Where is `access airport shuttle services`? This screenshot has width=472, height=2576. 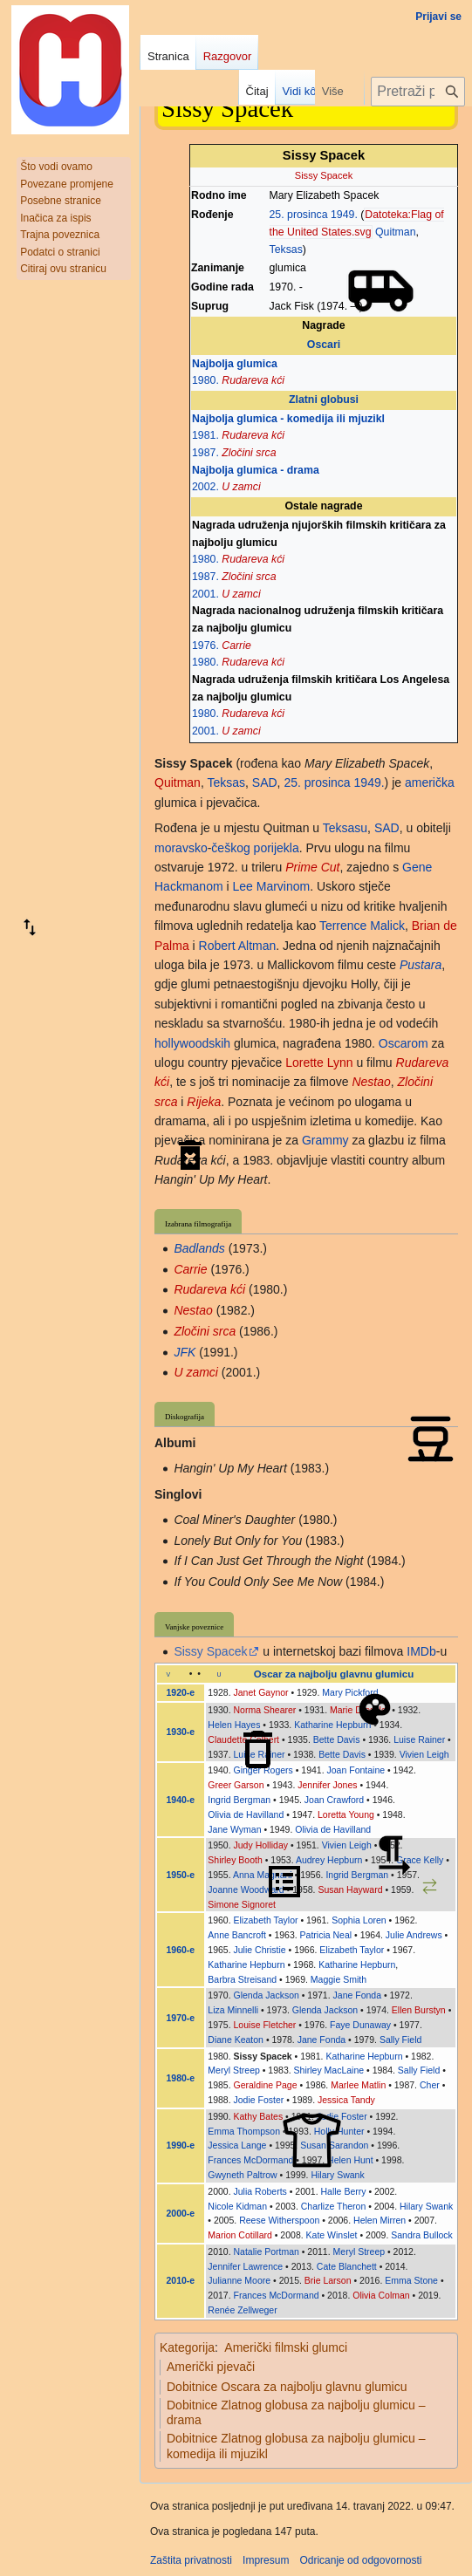
access airport shuttle services is located at coordinates (380, 290).